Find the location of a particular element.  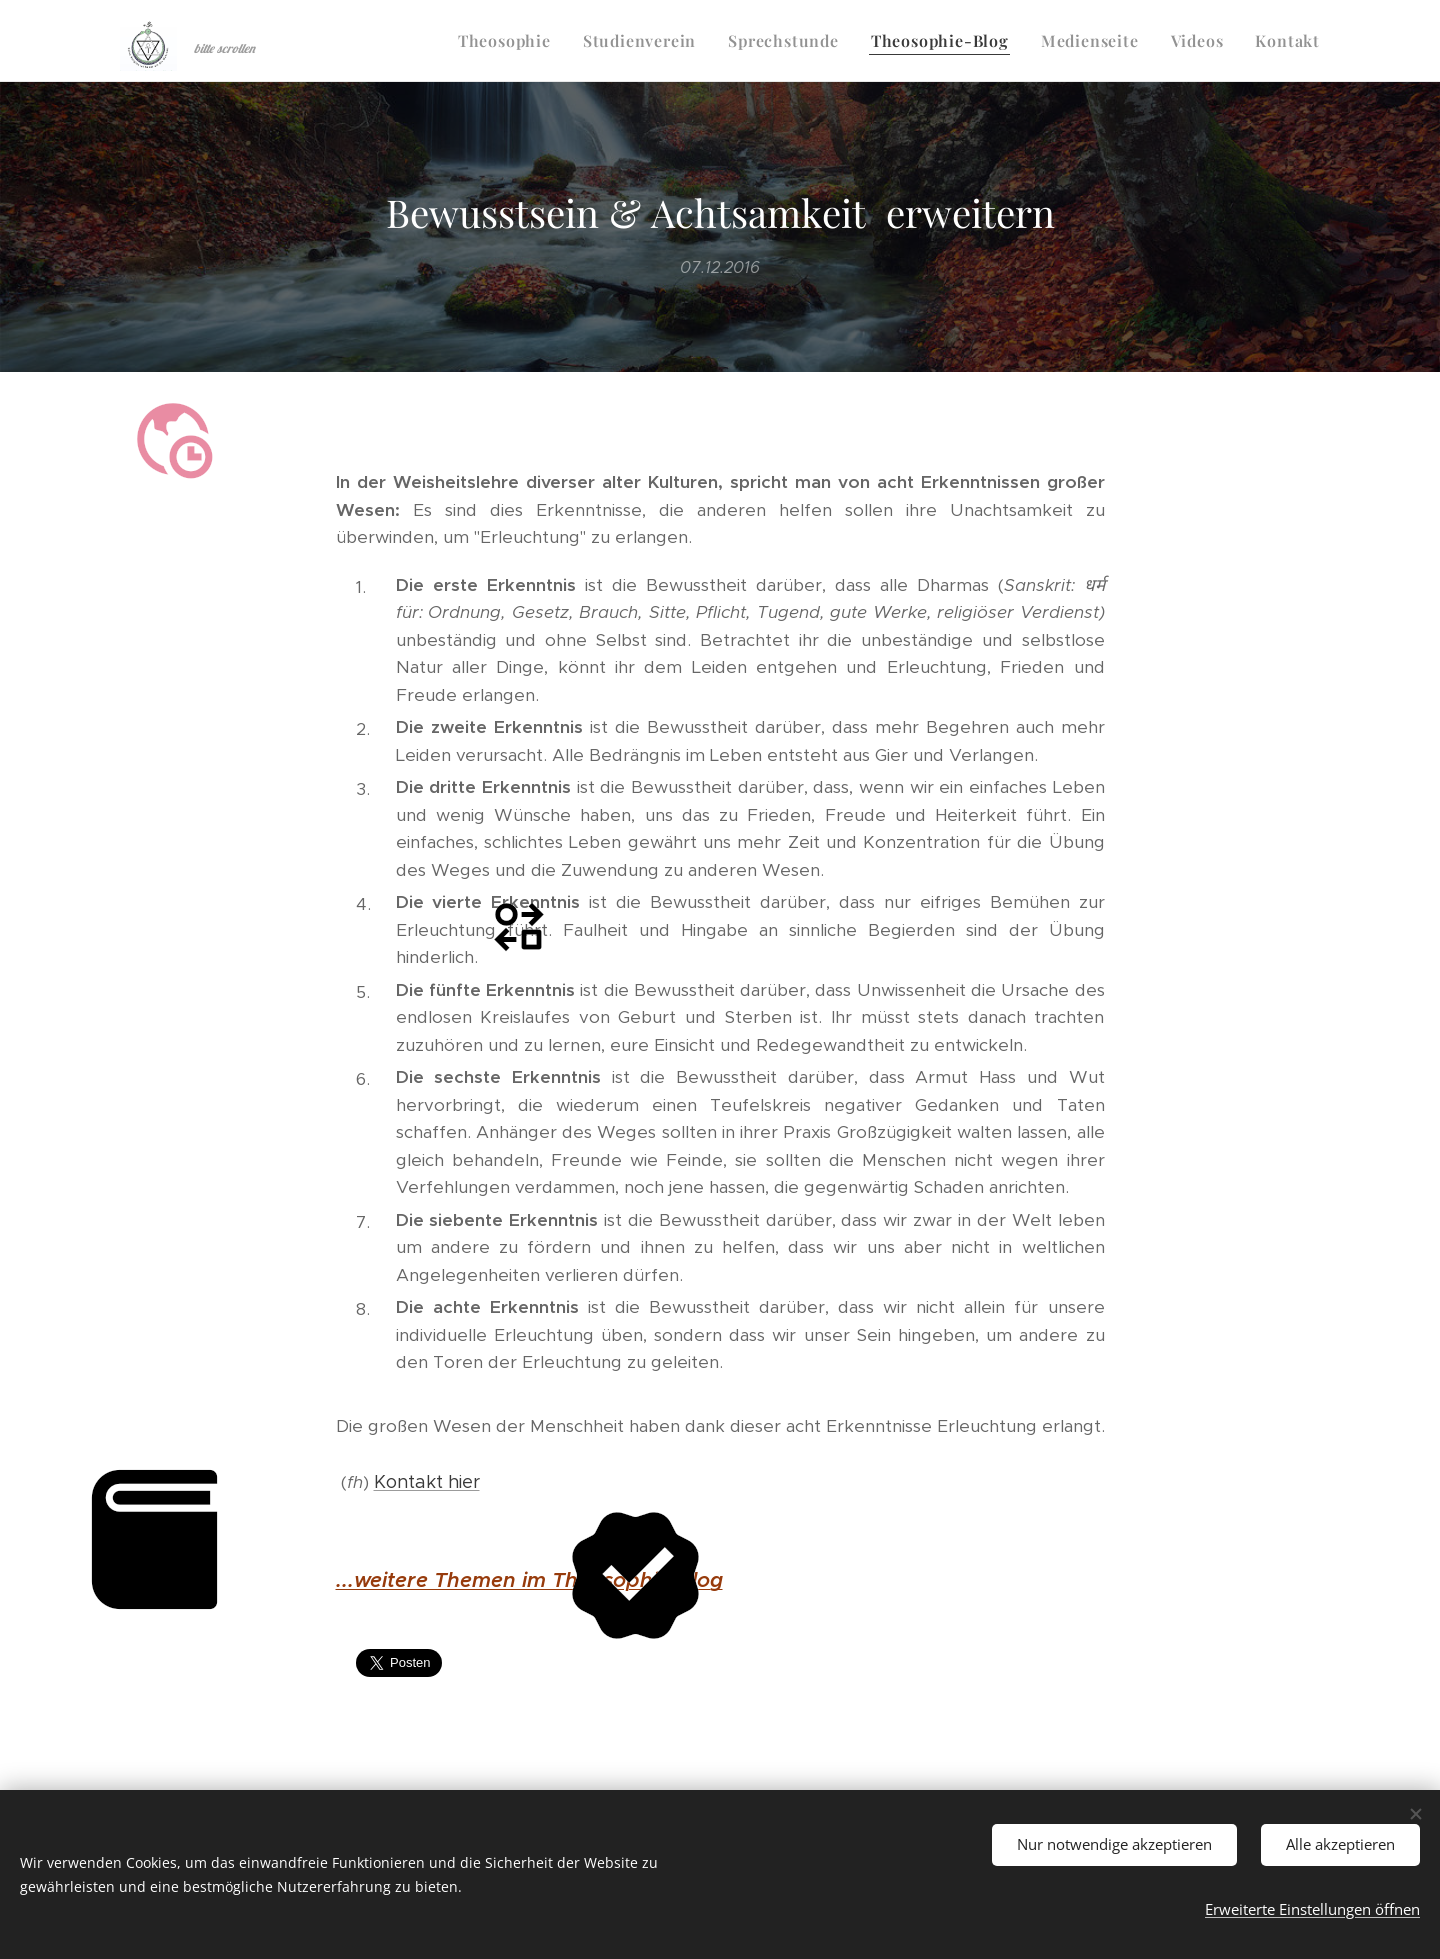

view or change time zone settings is located at coordinates (173, 439).